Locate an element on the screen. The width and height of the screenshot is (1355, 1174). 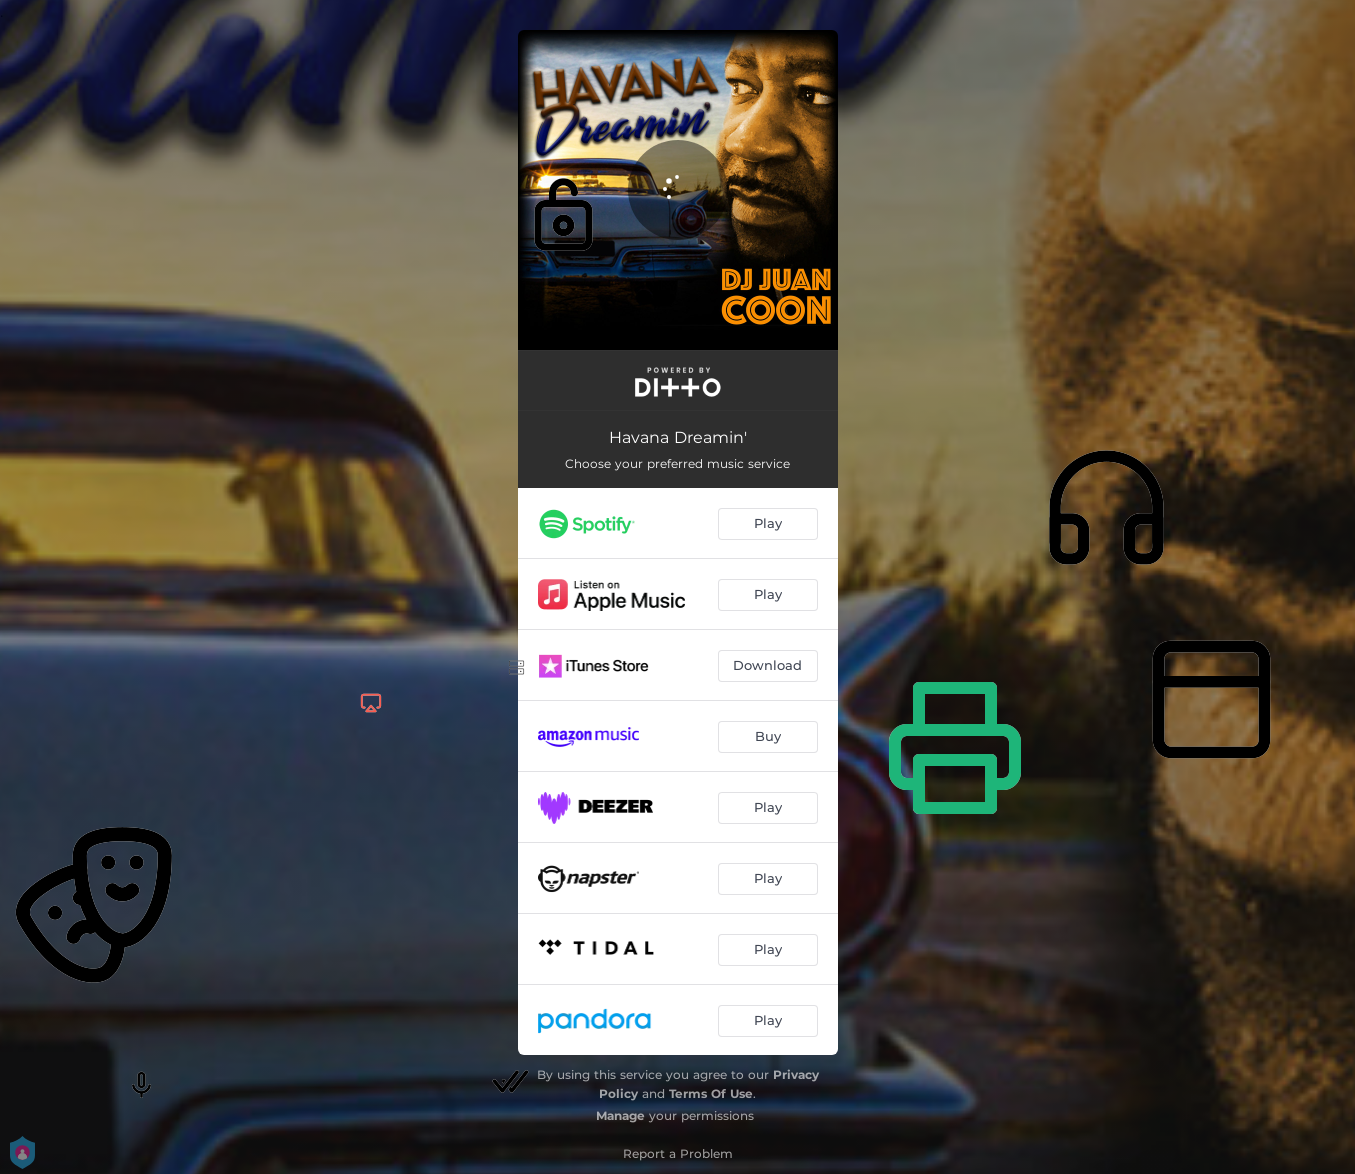
toggle top panel visibility is located at coordinates (1211, 699).